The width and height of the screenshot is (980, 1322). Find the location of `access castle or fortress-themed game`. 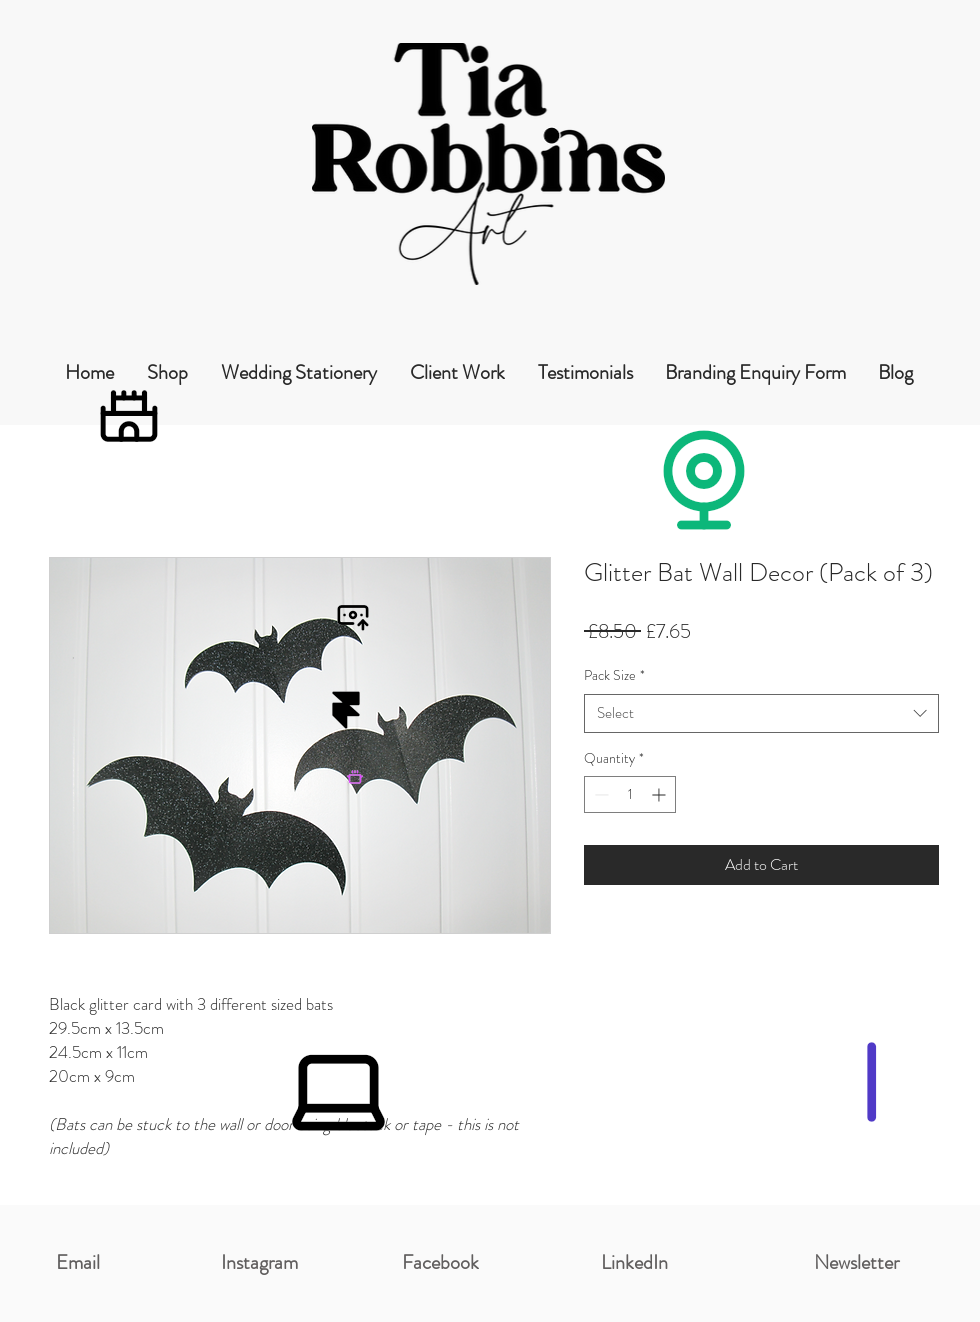

access castle or fortress-themed game is located at coordinates (129, 416).